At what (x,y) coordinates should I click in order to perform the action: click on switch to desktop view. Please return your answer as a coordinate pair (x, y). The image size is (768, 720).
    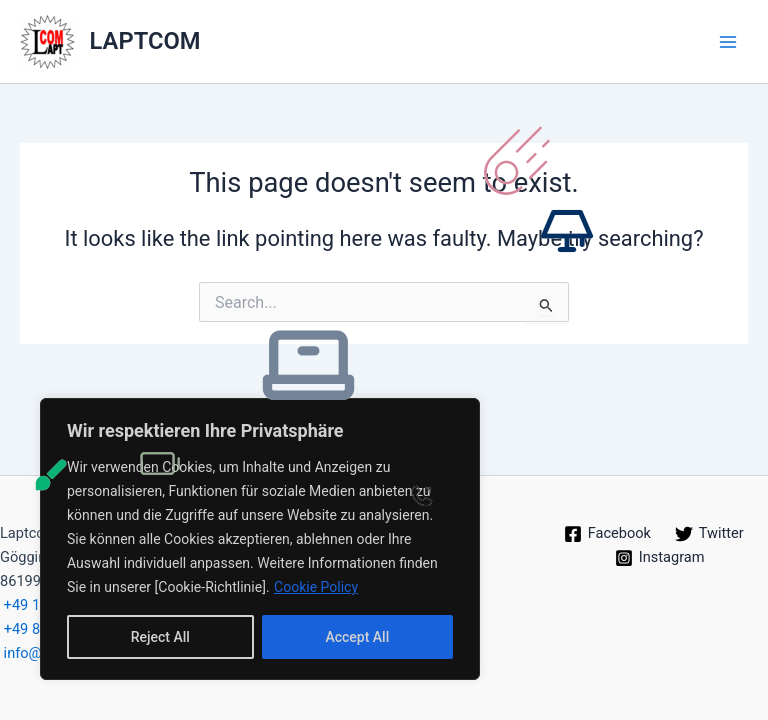
    Looking at the image, I should click on (308, 363).